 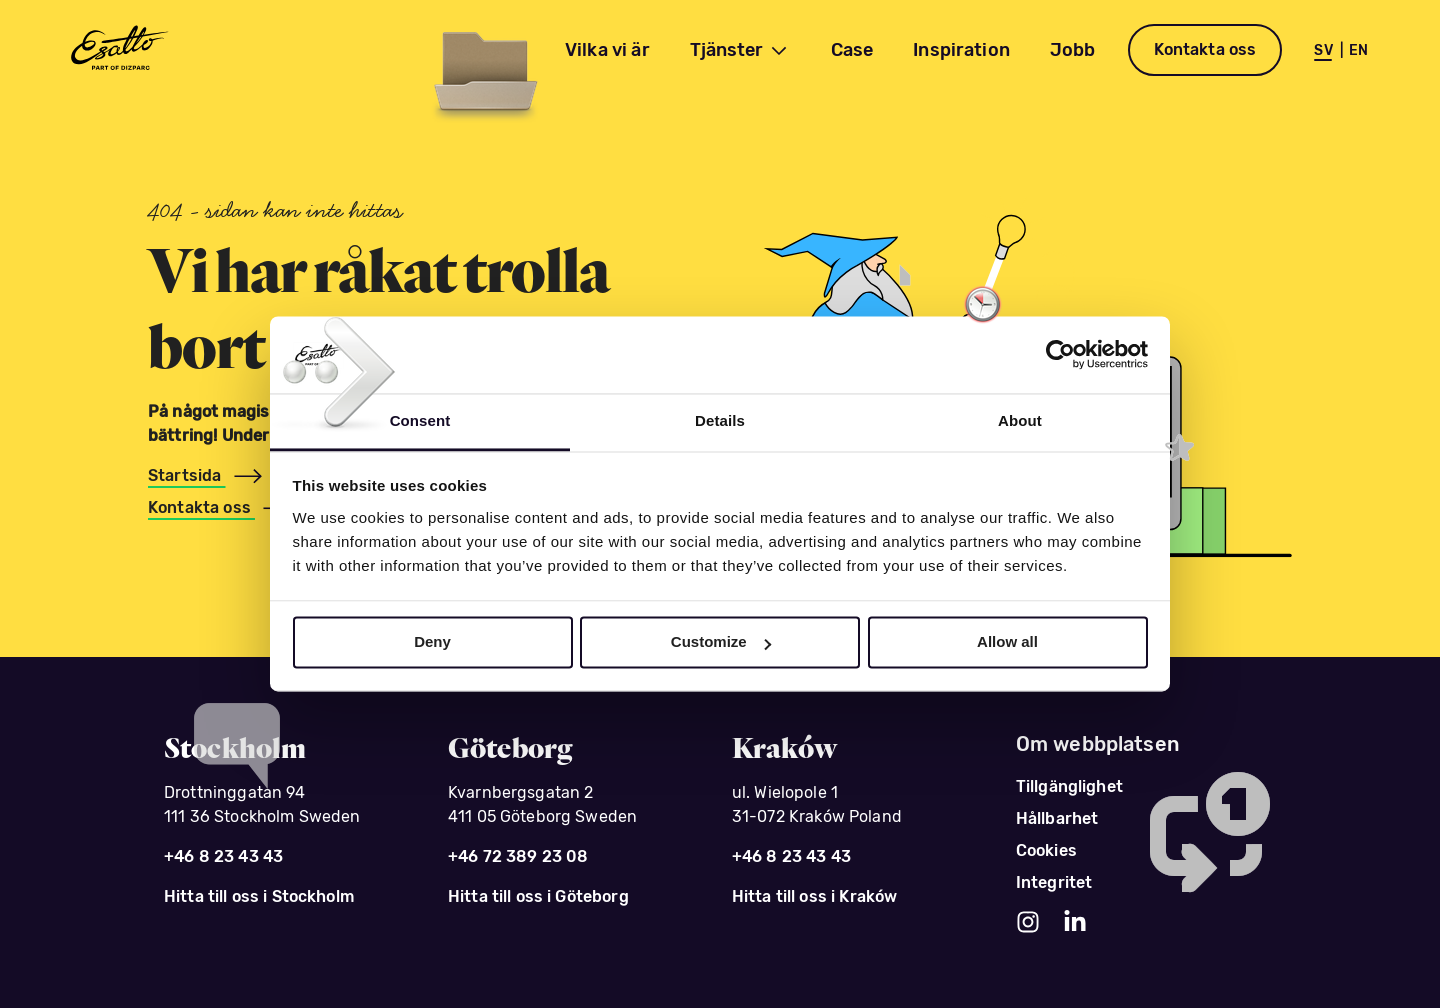 I want to click on indicates user is idle or away, so click(x=237, y=746).